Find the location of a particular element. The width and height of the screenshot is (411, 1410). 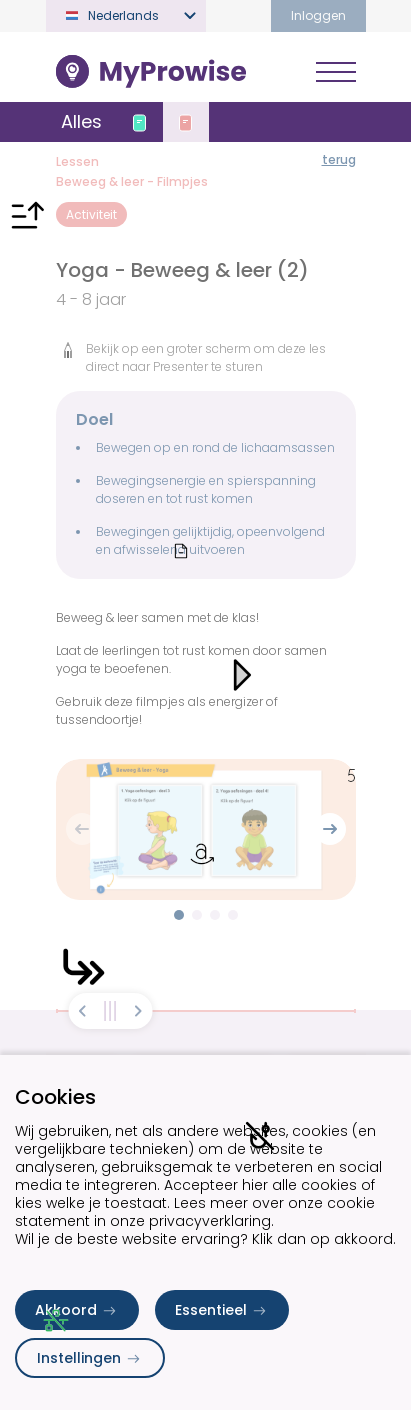

forward or redirect content multiple times is located at coordinates (85, 968).